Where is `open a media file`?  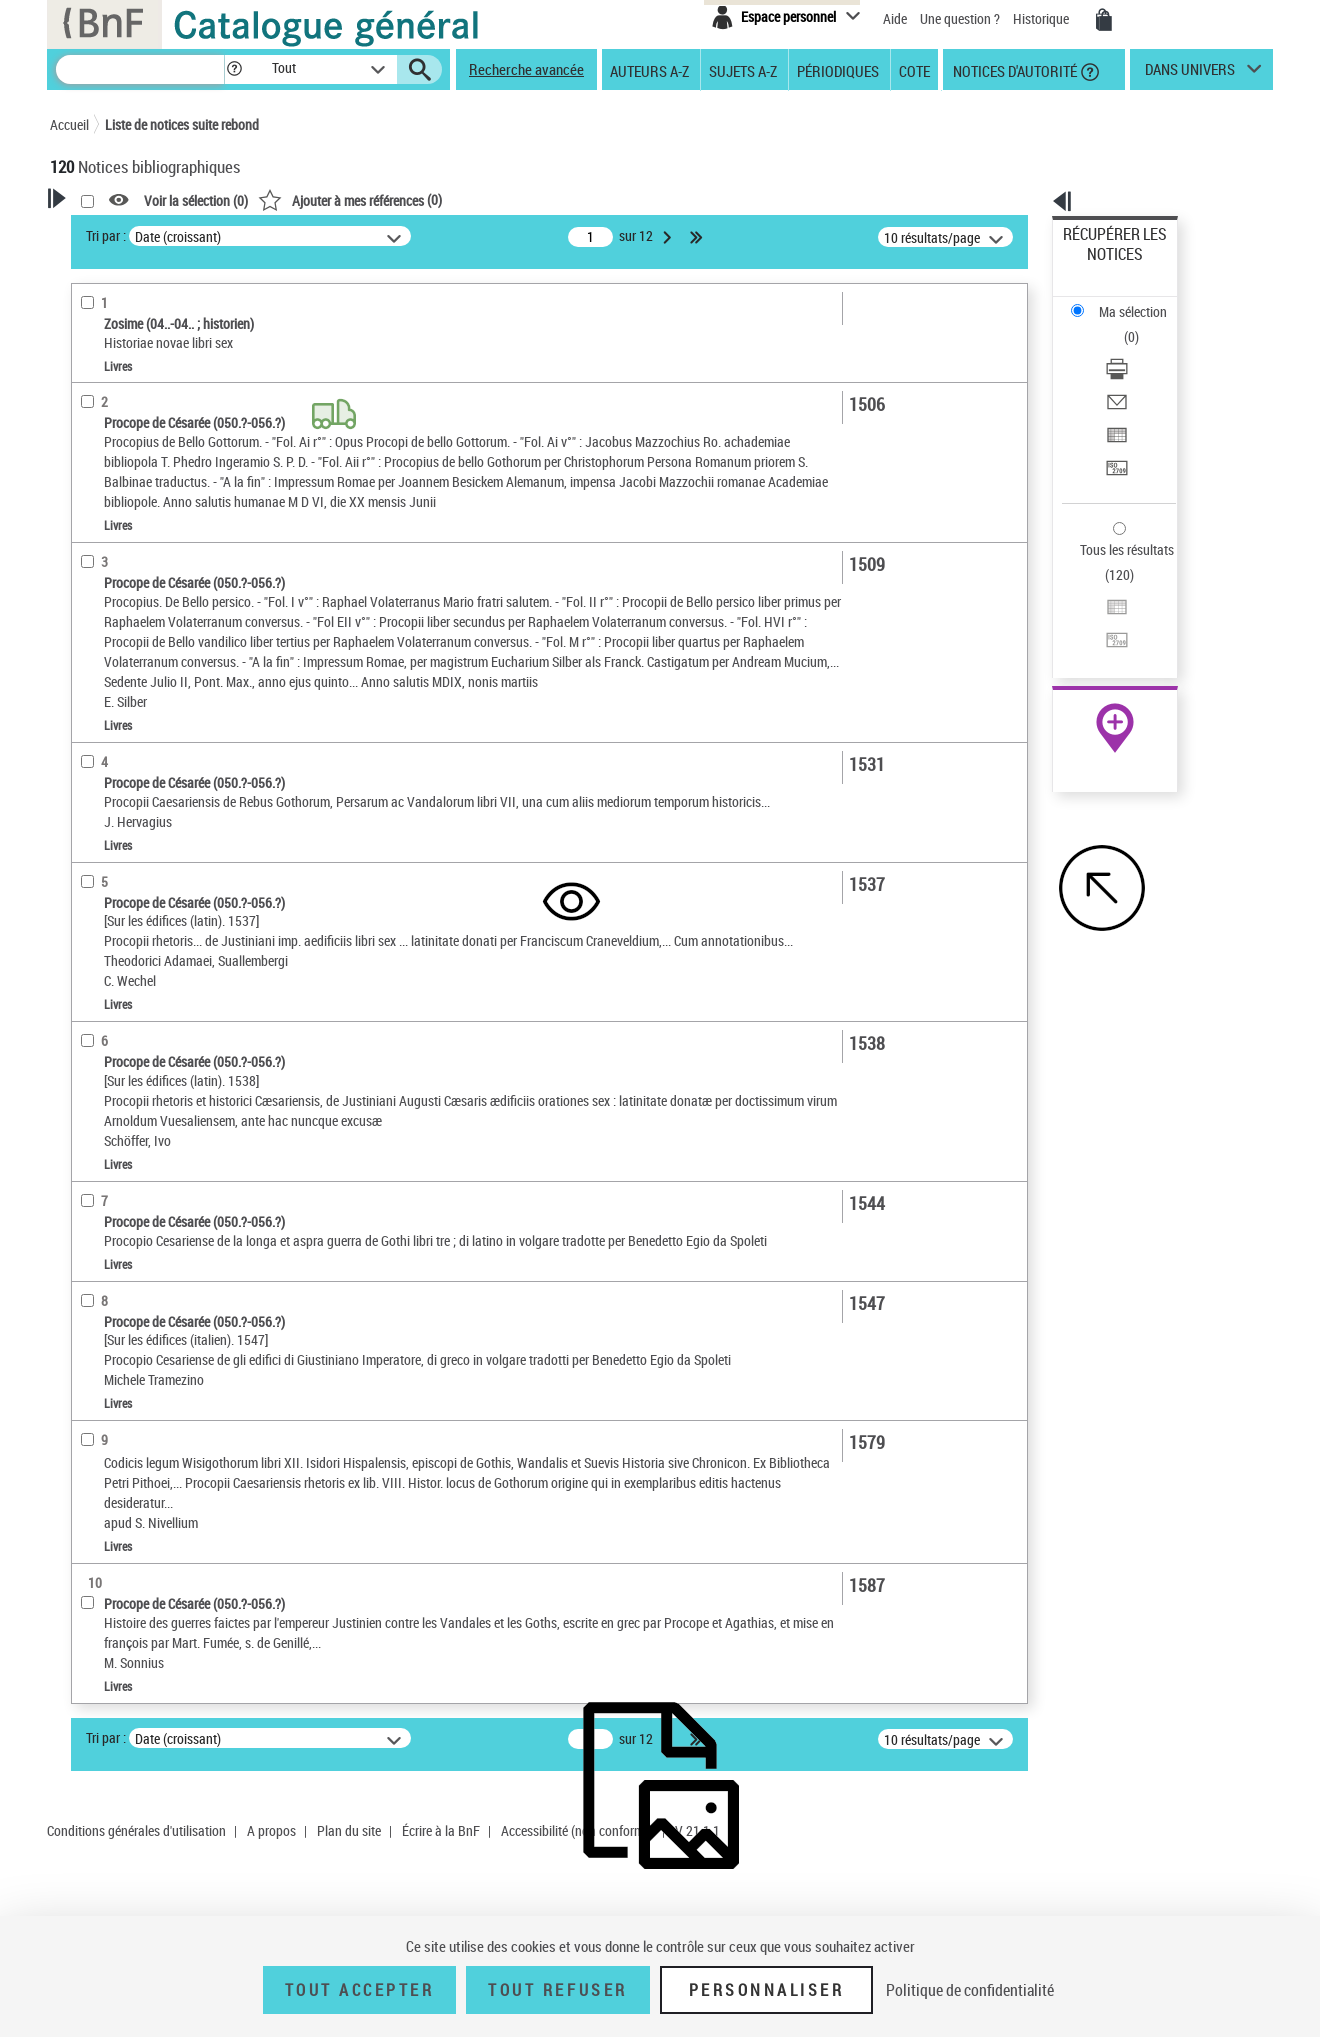 open a media file is located at coordinates (650, 1780).